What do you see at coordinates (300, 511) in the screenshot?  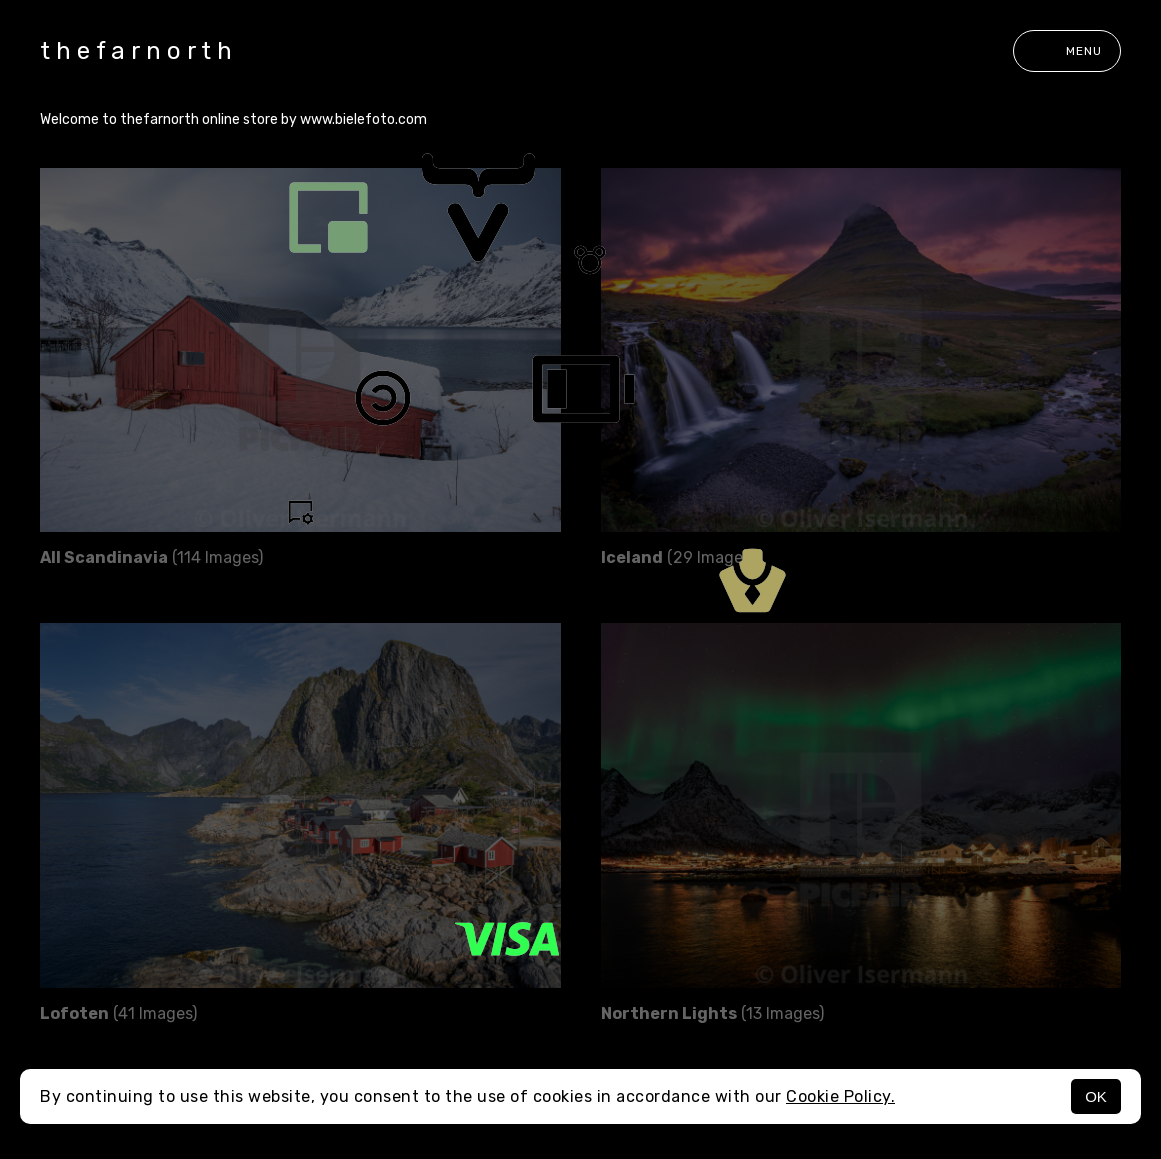 I see `open chat settings` at bounding box center [300, 511].